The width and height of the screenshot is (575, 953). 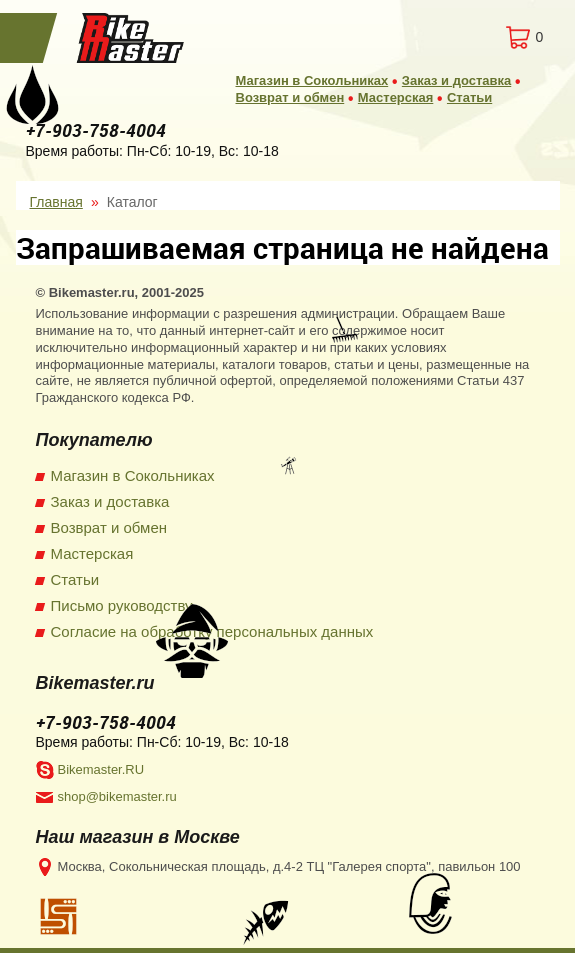 What do you see at coordinates (345, 330) in the screenshot?
I see `access gardening tools or yard work features` at bounding box center [345, 330].